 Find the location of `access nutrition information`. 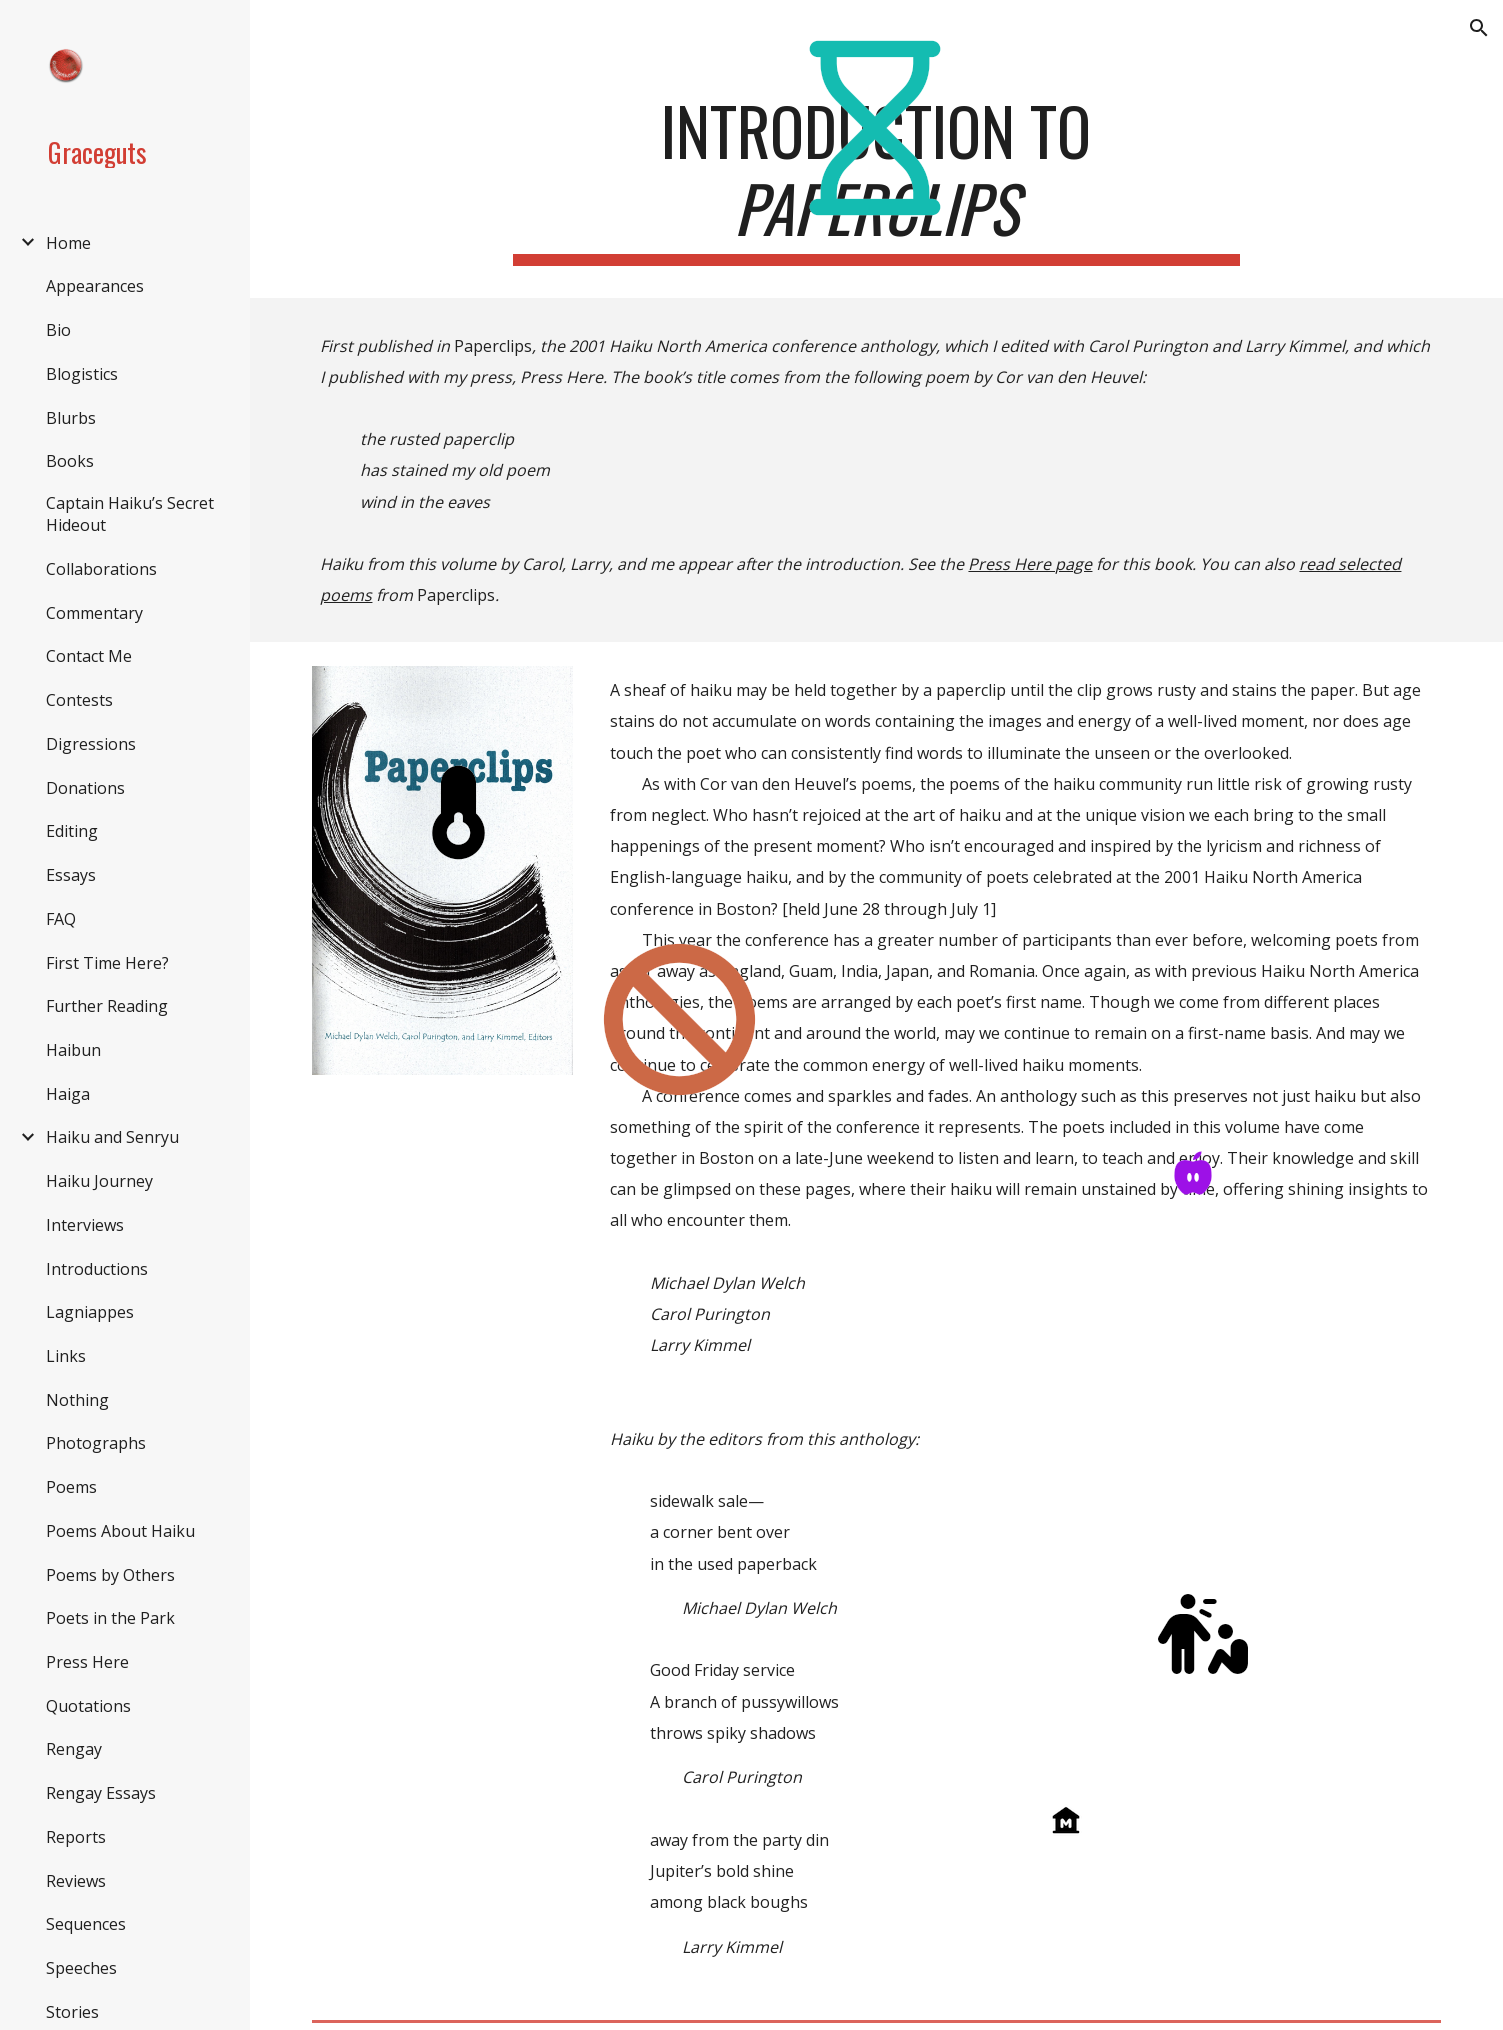

access nutrition information is located at coordinates (1193, 1173).